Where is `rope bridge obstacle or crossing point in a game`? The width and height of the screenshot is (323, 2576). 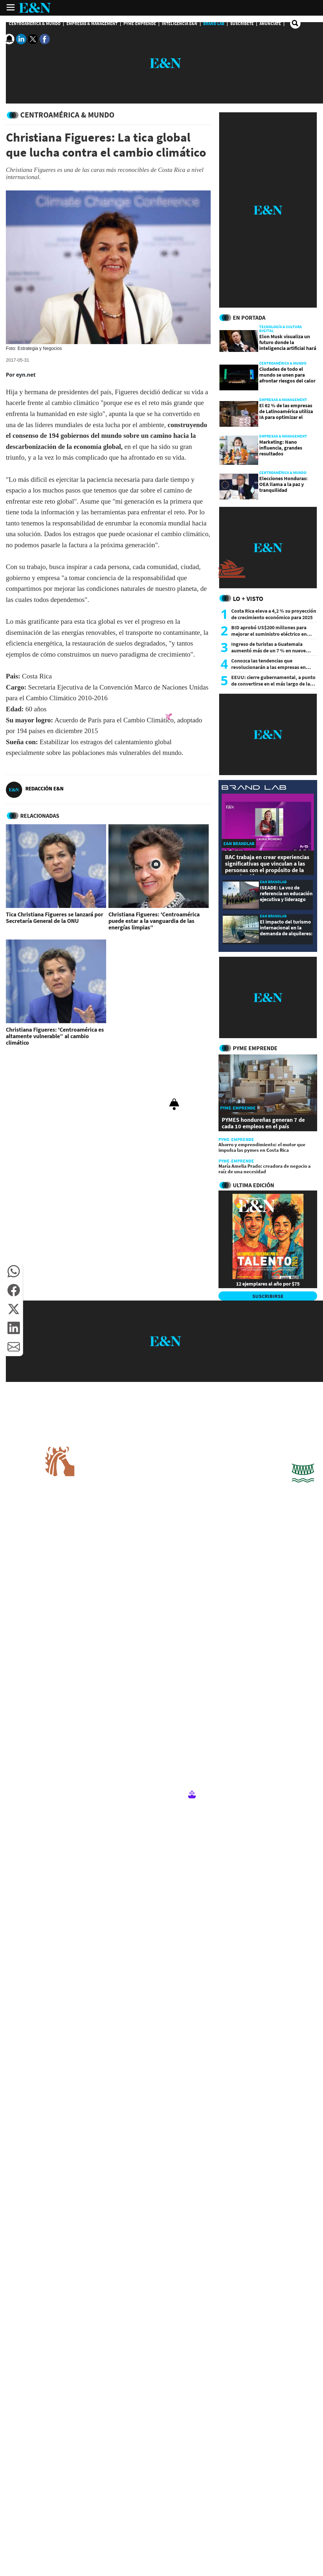 rope bridge obstacle or crossing point in a game is located at coordinates (303, 1472).